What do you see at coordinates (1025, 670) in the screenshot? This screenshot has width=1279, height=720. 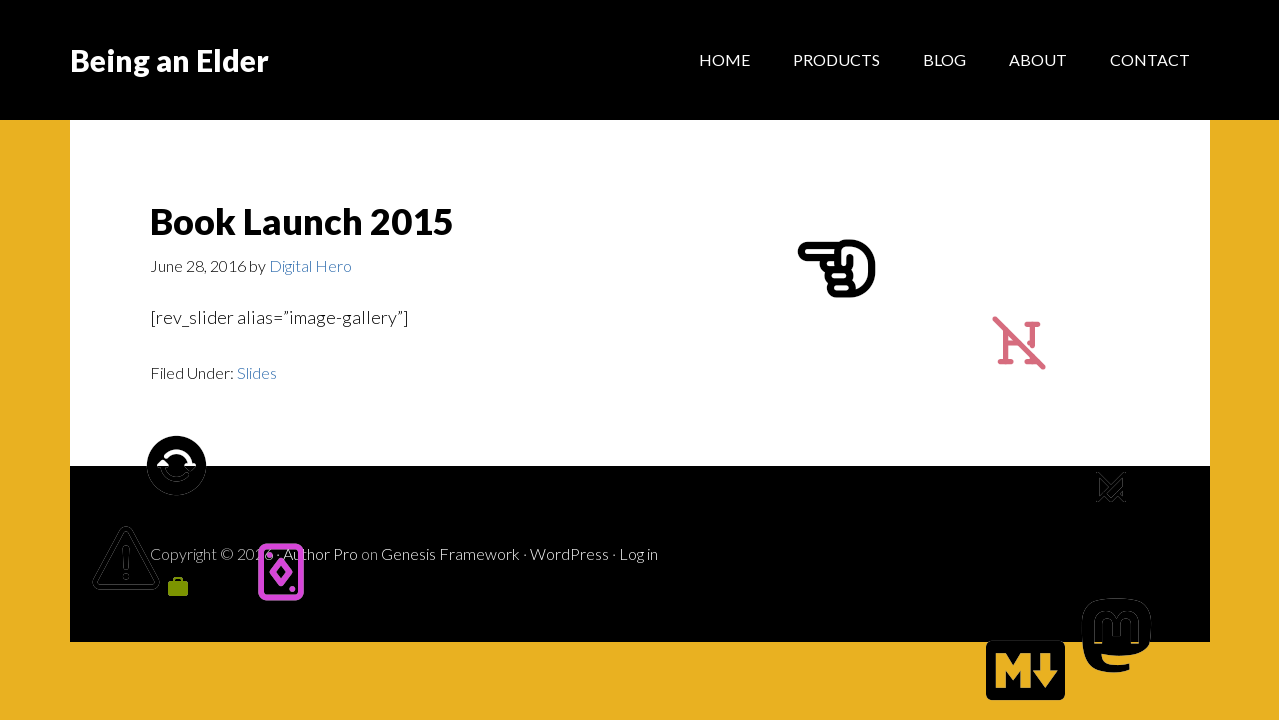 I see `indicates markdown formatting is supported` at bounding box center [1025, 670].